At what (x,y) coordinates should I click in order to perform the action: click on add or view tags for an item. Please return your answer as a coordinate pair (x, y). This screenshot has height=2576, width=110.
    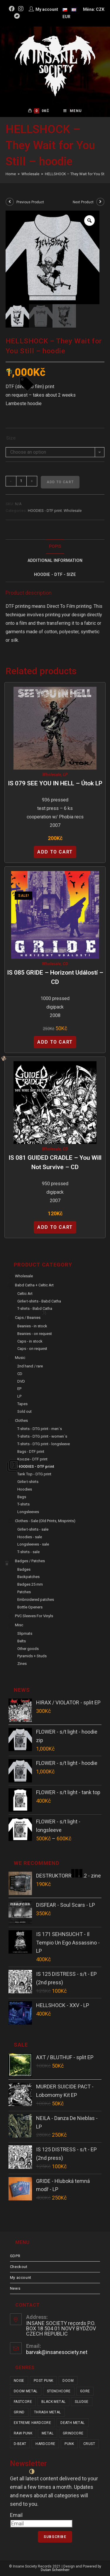
    Looking at the image, I should click on (27, 384).